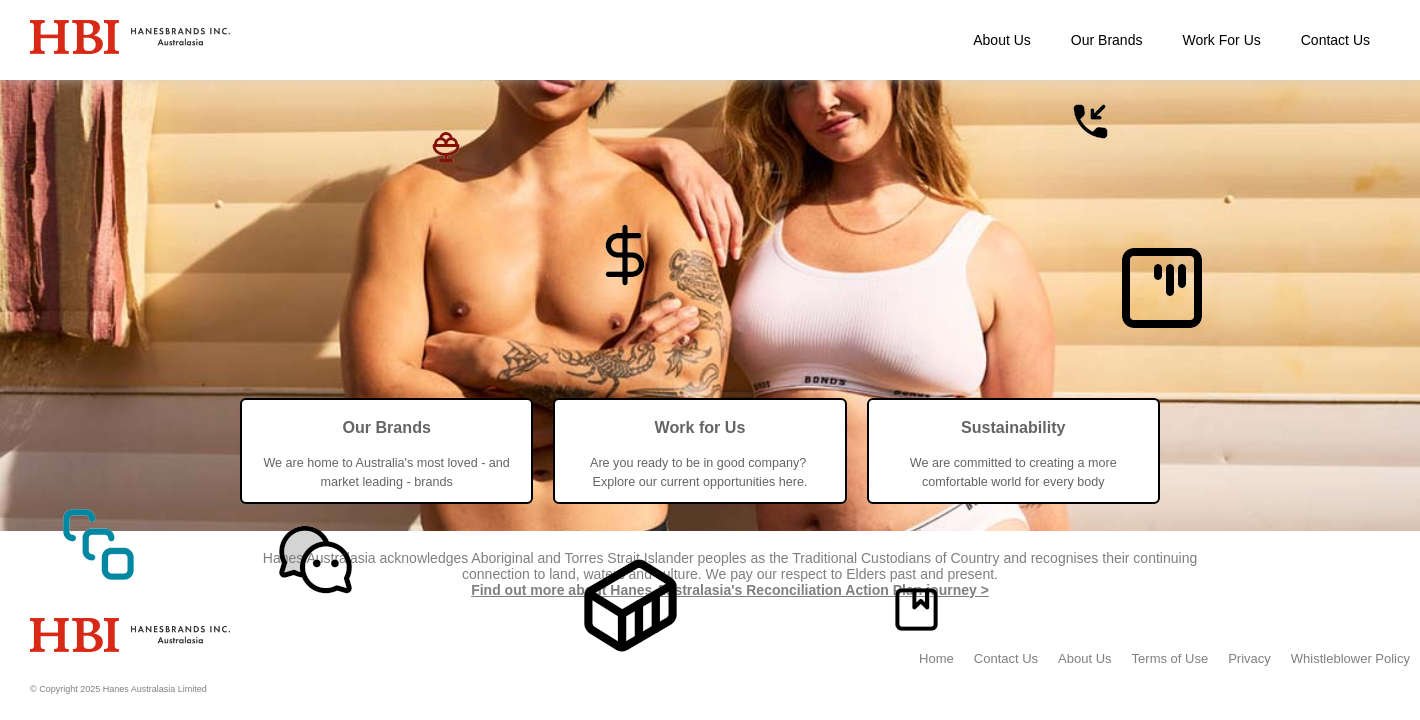 Image resolution: width=1420 pixels, height=720 pixels. What do you see at coordinates (1090, 121) in the screenshot?
I see `indicates a missed call that needs to be returned` at bounding box center [1090, 121].